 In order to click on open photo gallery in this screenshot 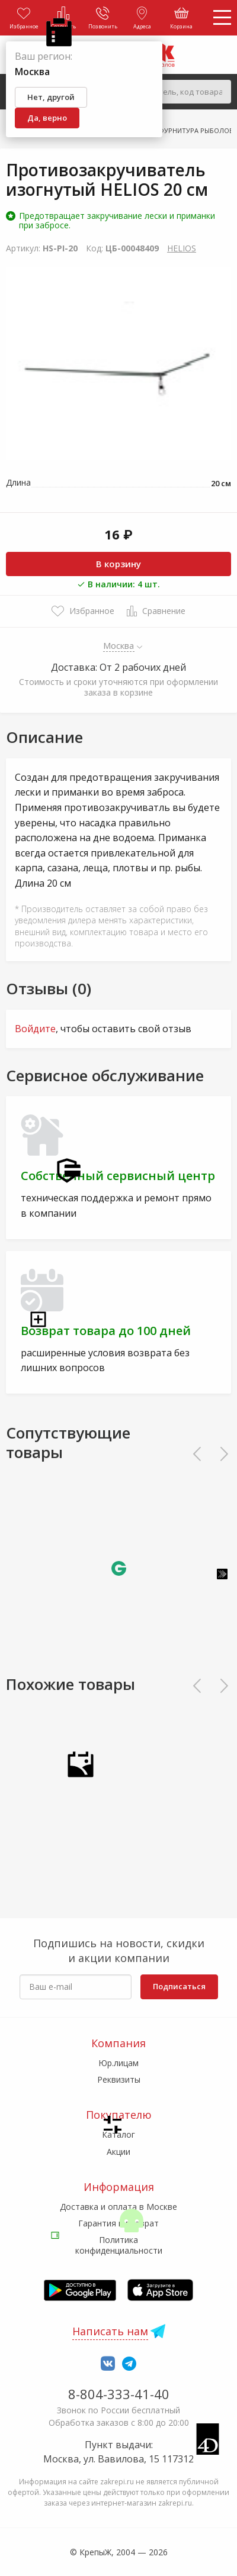, I will do `click(81, 1766)`.